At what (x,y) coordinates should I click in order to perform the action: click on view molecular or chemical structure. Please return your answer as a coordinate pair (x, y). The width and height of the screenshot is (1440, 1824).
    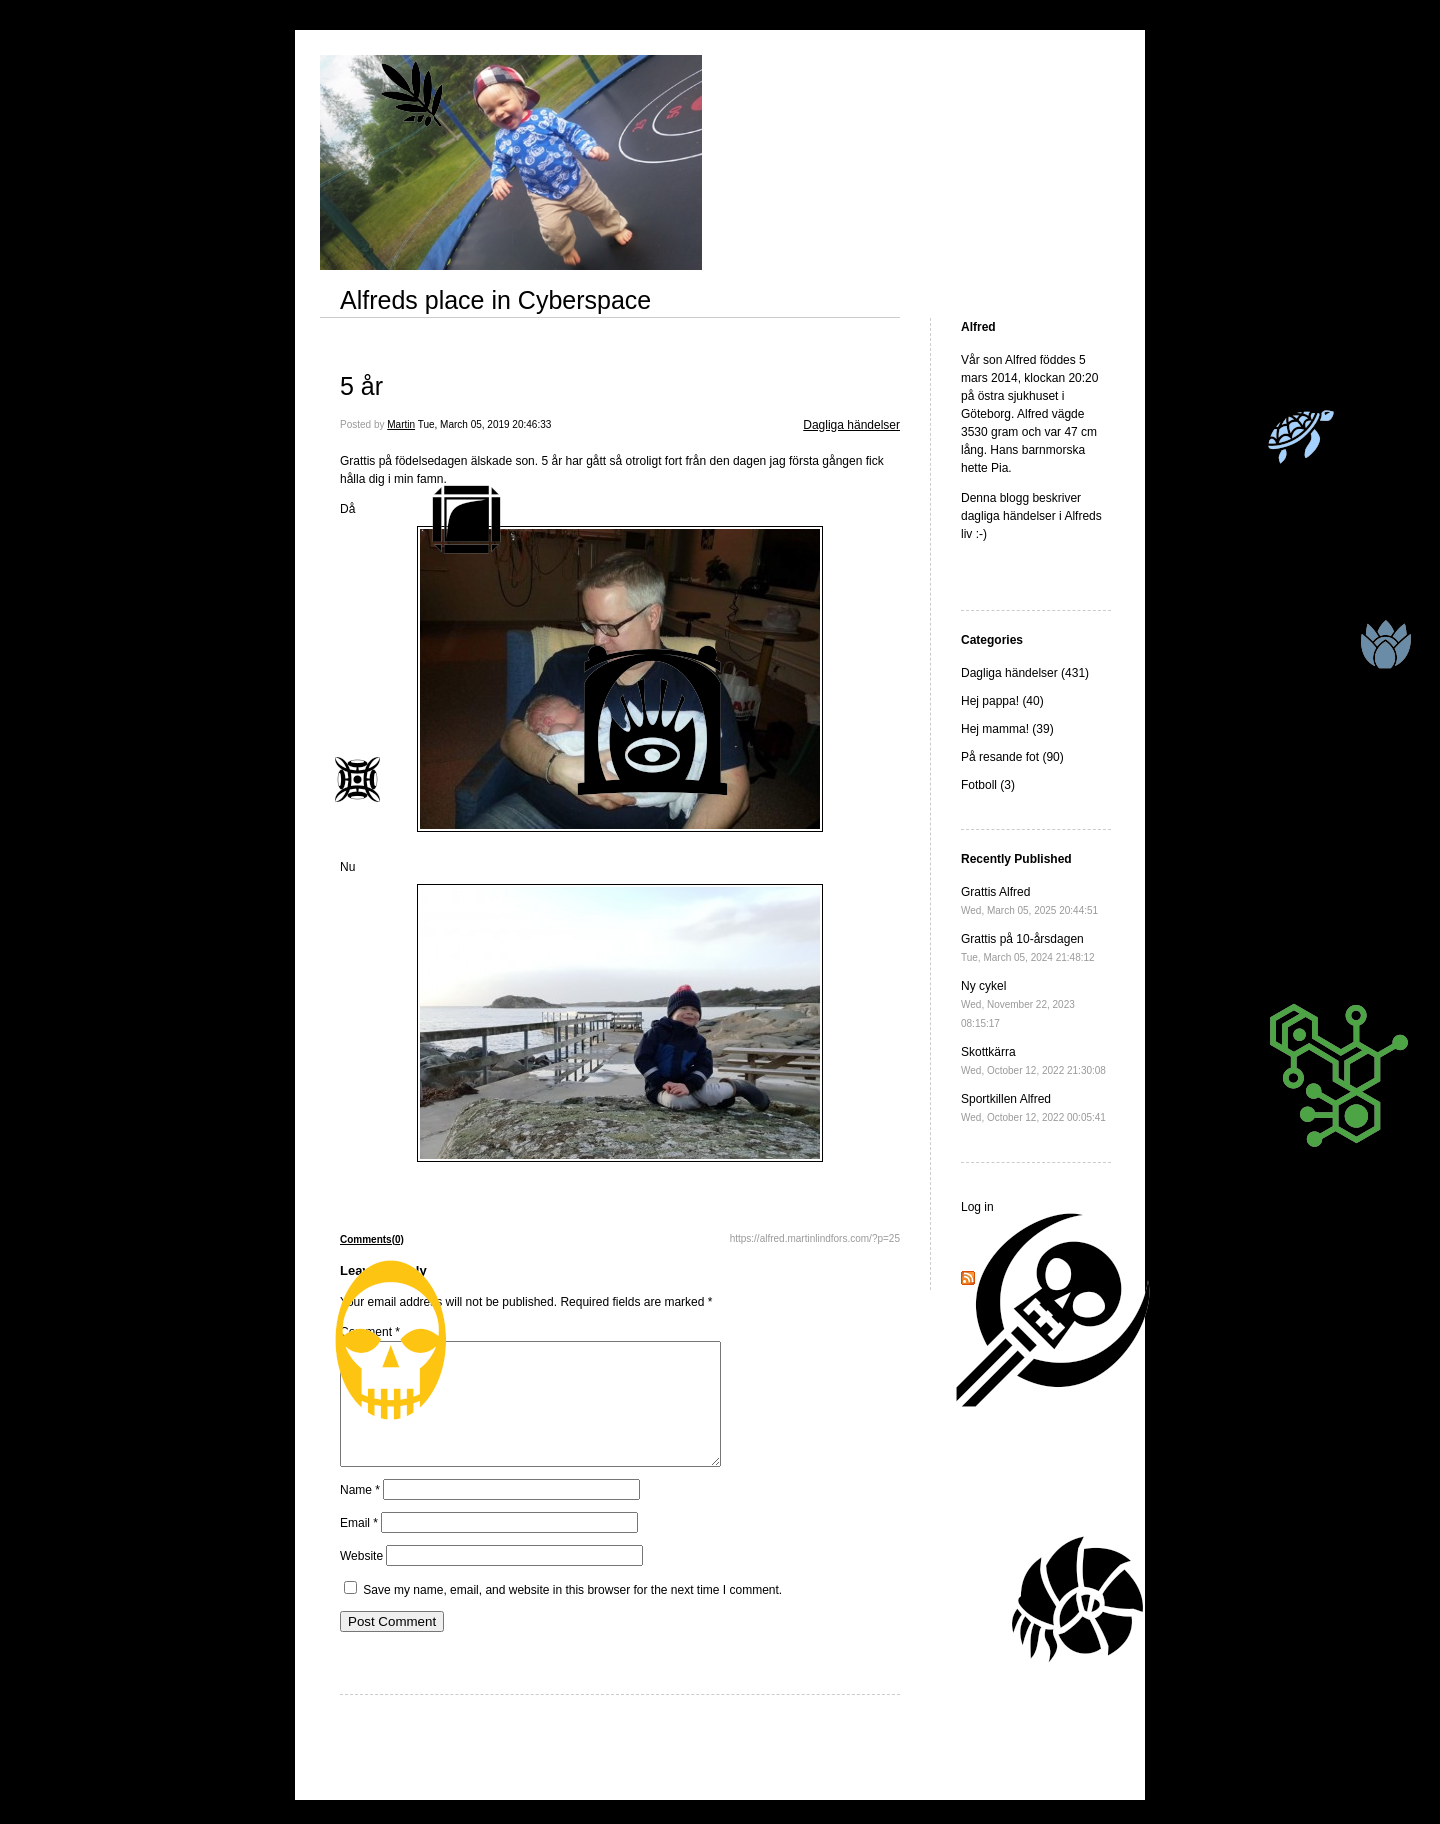
    Looking at the image, I should click on (1338, 1075).